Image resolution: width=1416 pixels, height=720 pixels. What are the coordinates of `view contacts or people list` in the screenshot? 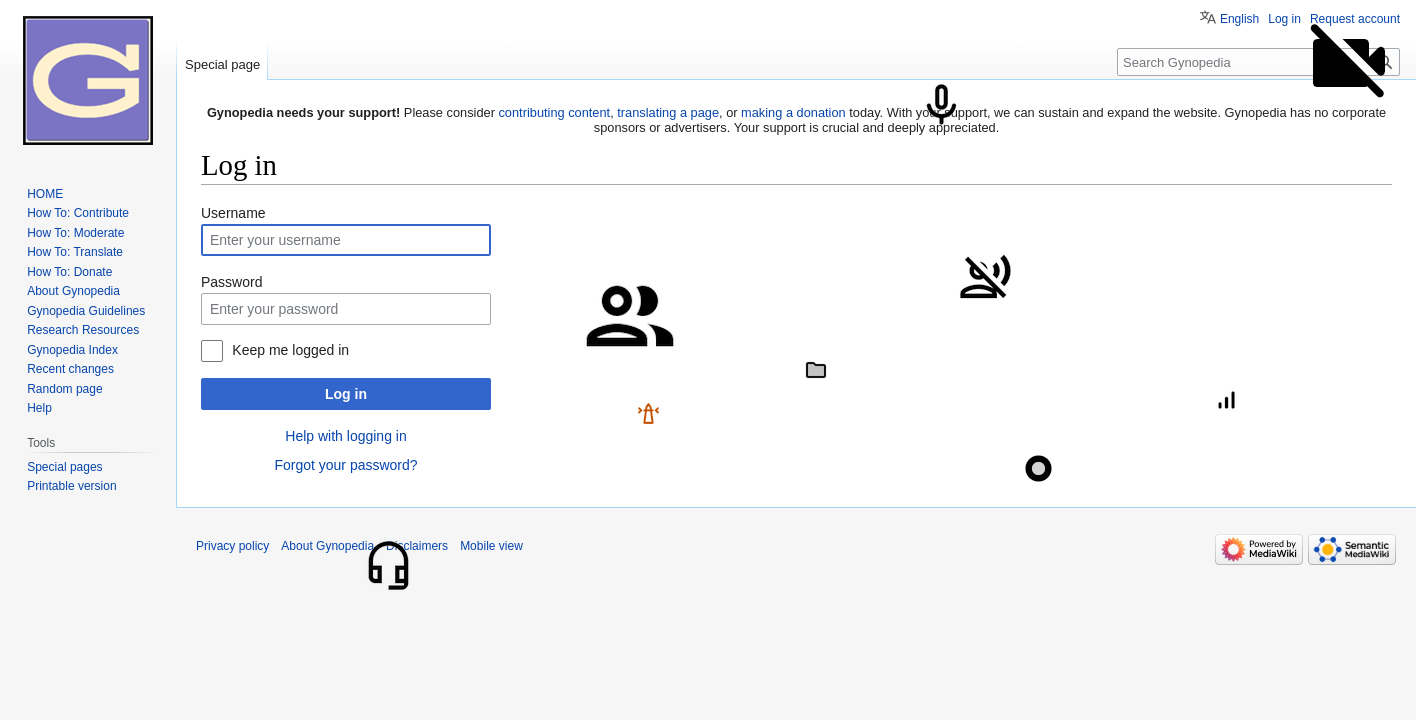 It's located at (630, 316).